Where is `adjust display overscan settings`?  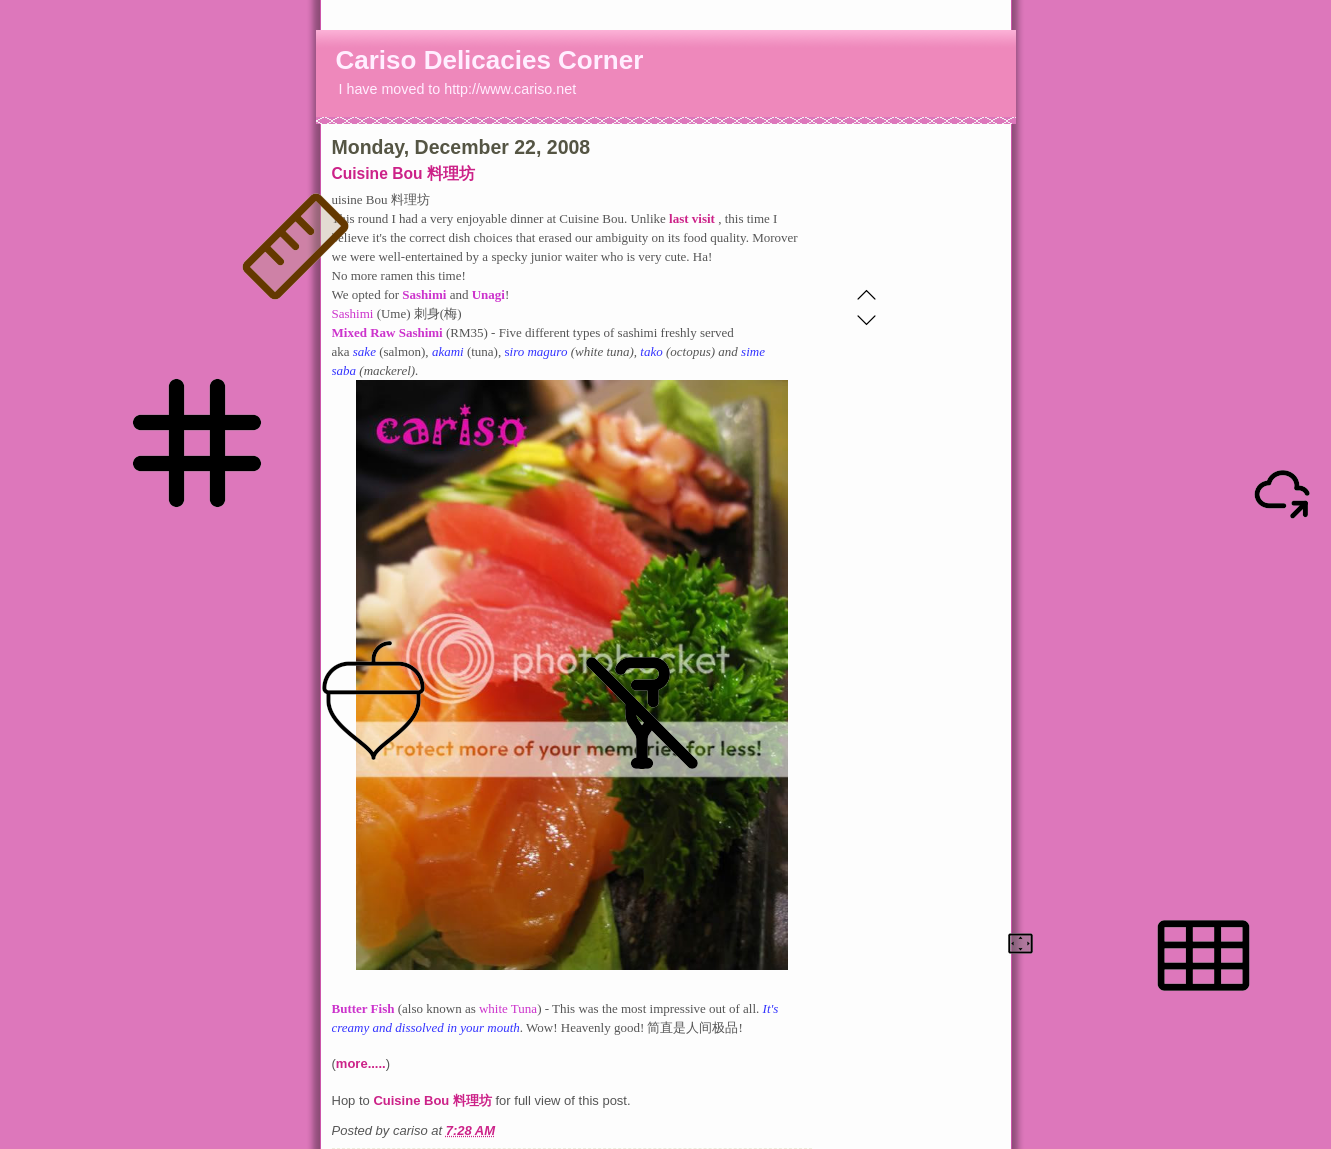 adjust display overscan settings is located at coordinates (1020, 943).